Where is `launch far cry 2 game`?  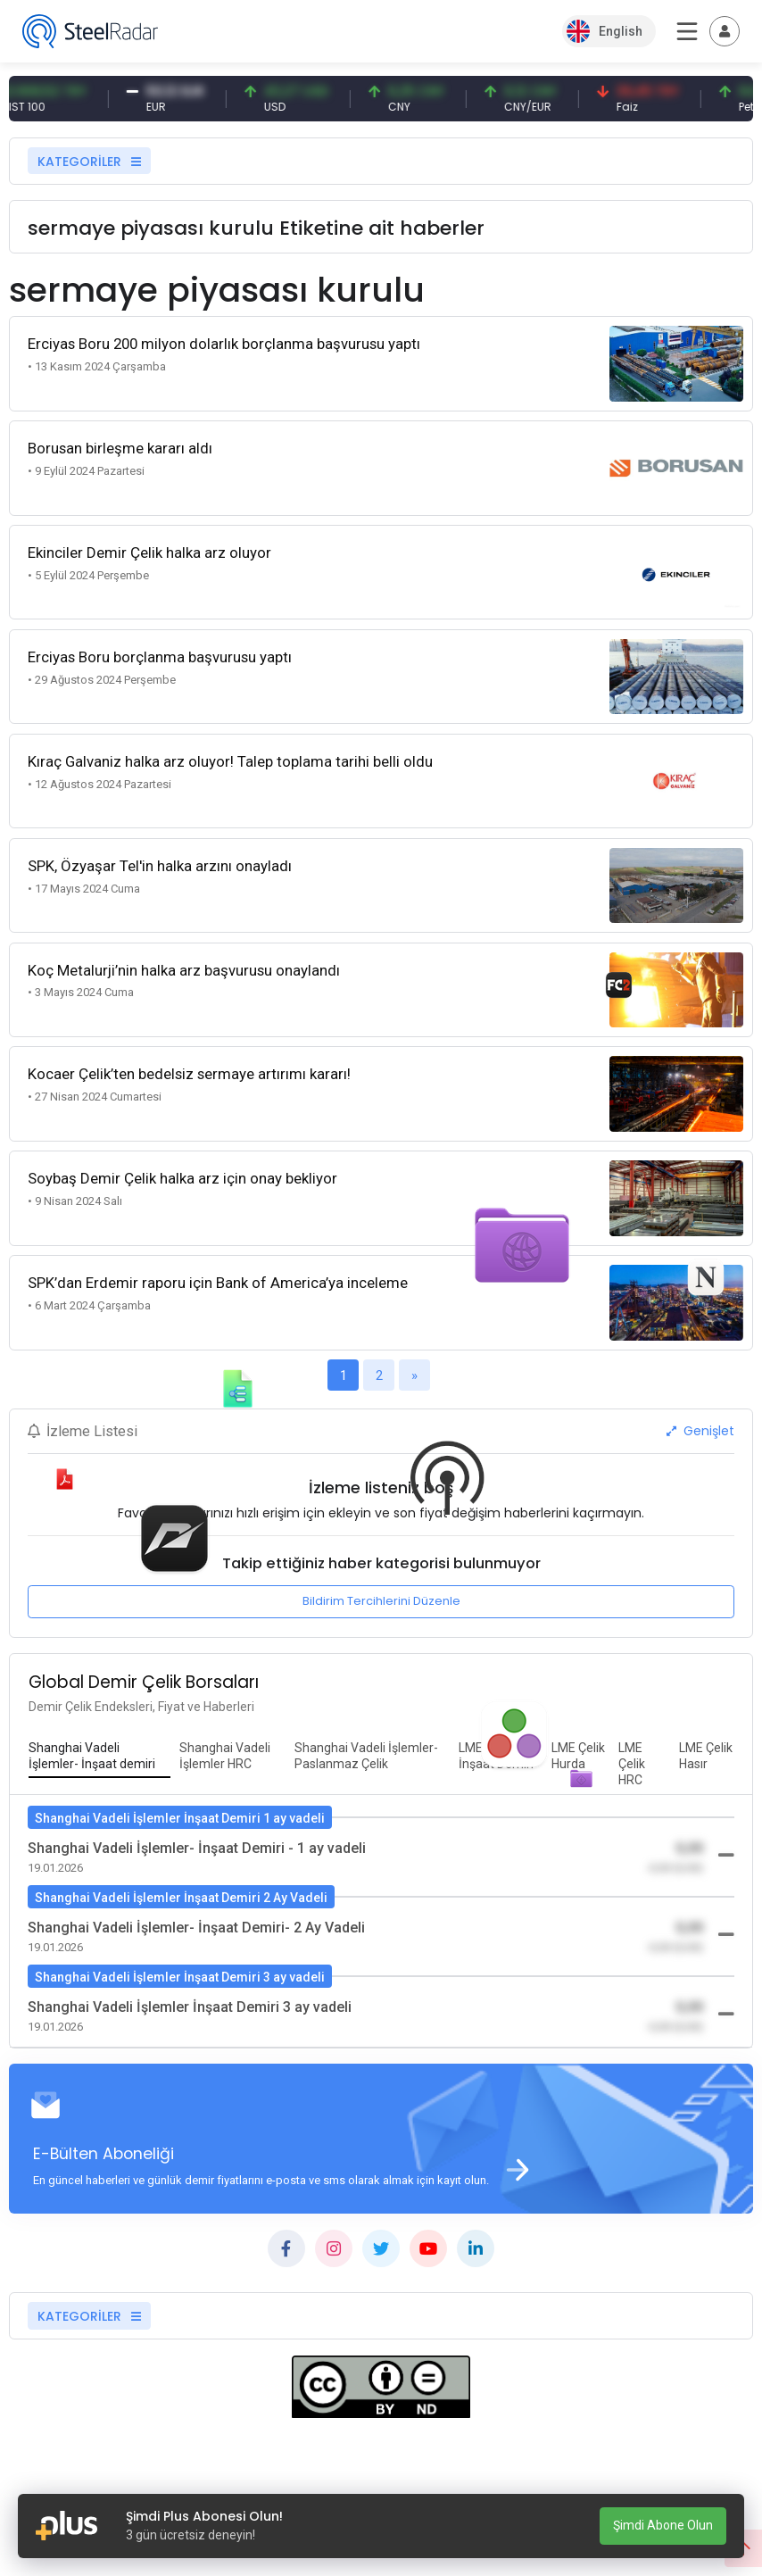 launch far cry 2 game is located at coordinates (618, 985).